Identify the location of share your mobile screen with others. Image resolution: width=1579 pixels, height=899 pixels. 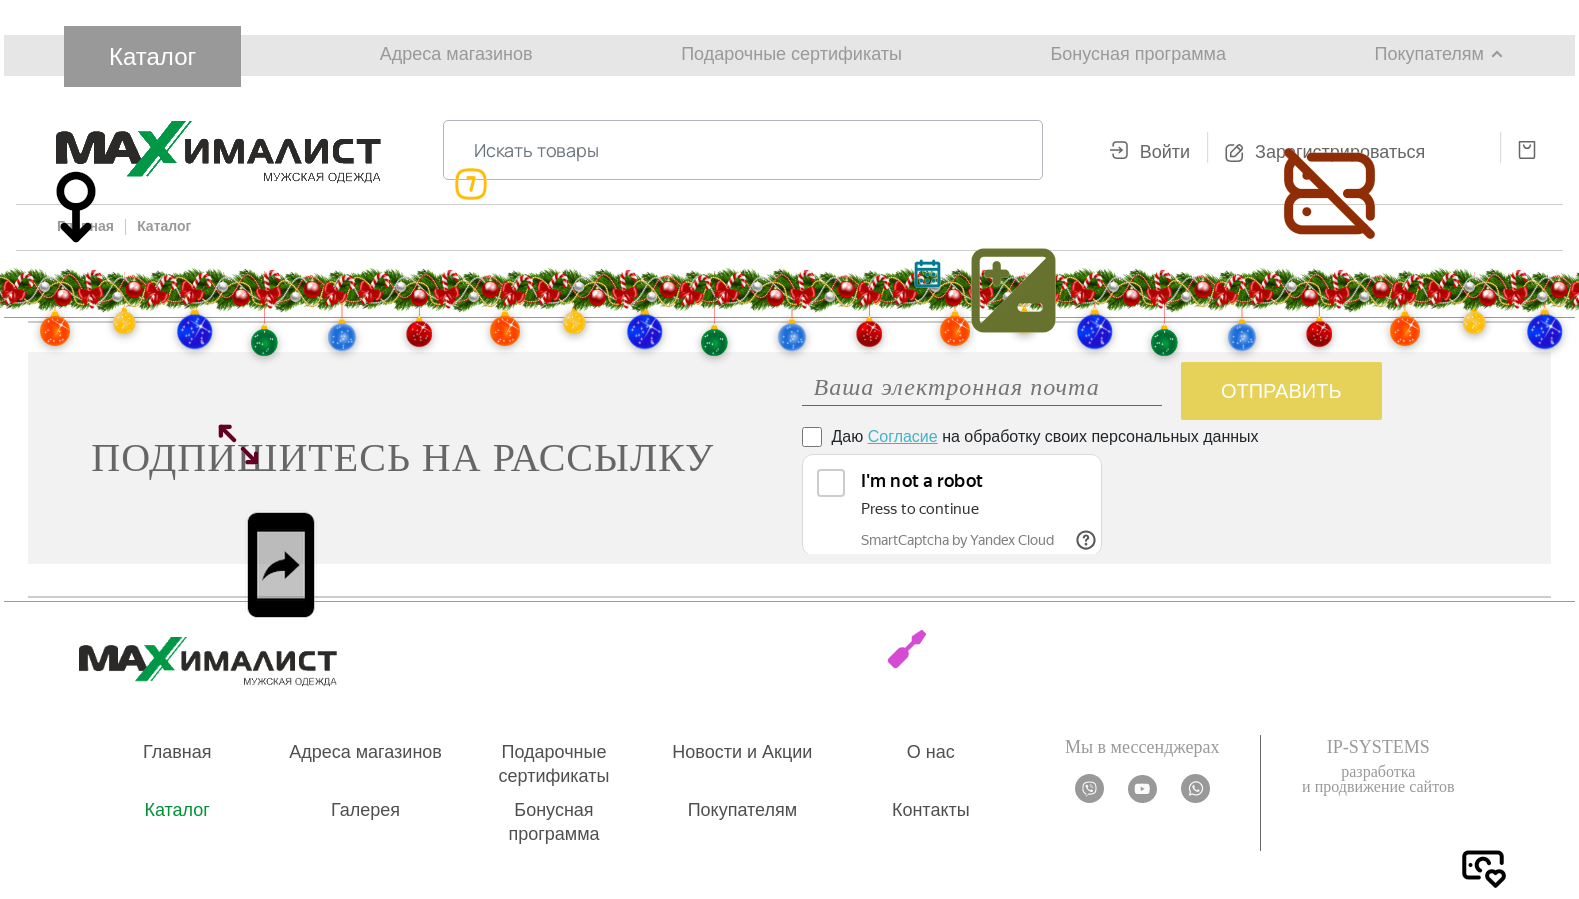
(281, 565).